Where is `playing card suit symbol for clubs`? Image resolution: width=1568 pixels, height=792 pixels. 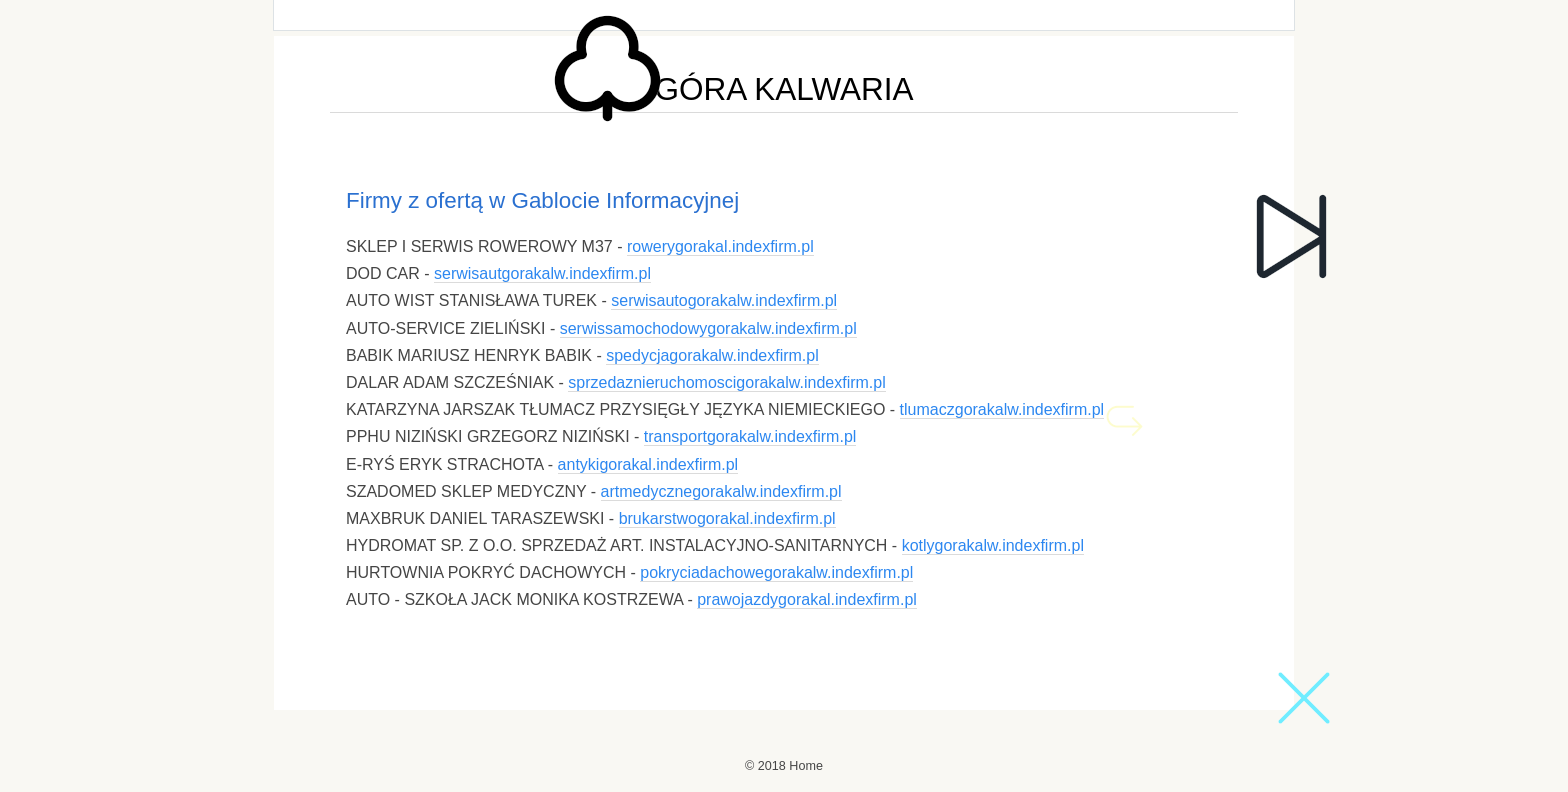 playing card suit symbol for clubs is located at coordinates (607, 68).